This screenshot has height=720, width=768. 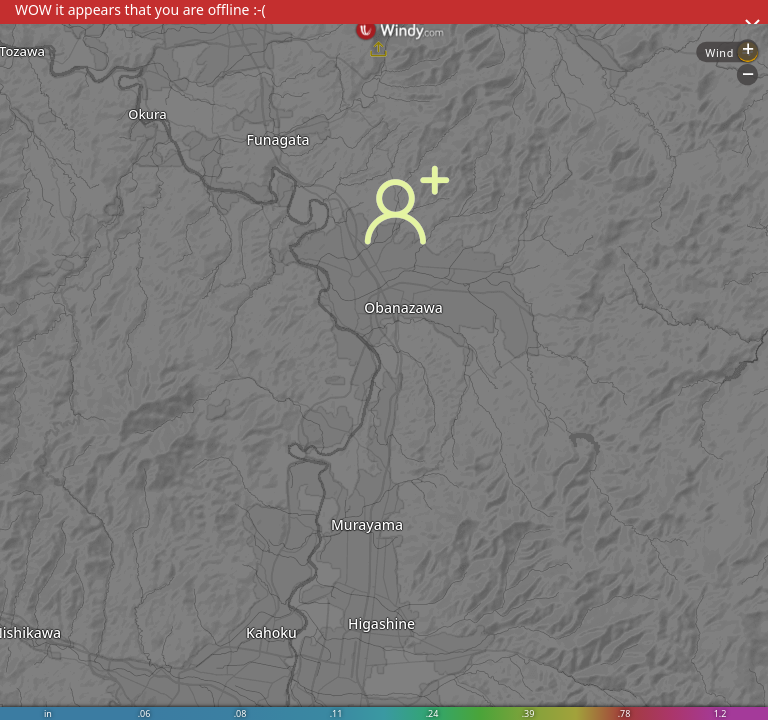 What do you see at coordinates (407, 208) in the screenshot?
I see `add a new user or contact` at bounding box center [407, 208].